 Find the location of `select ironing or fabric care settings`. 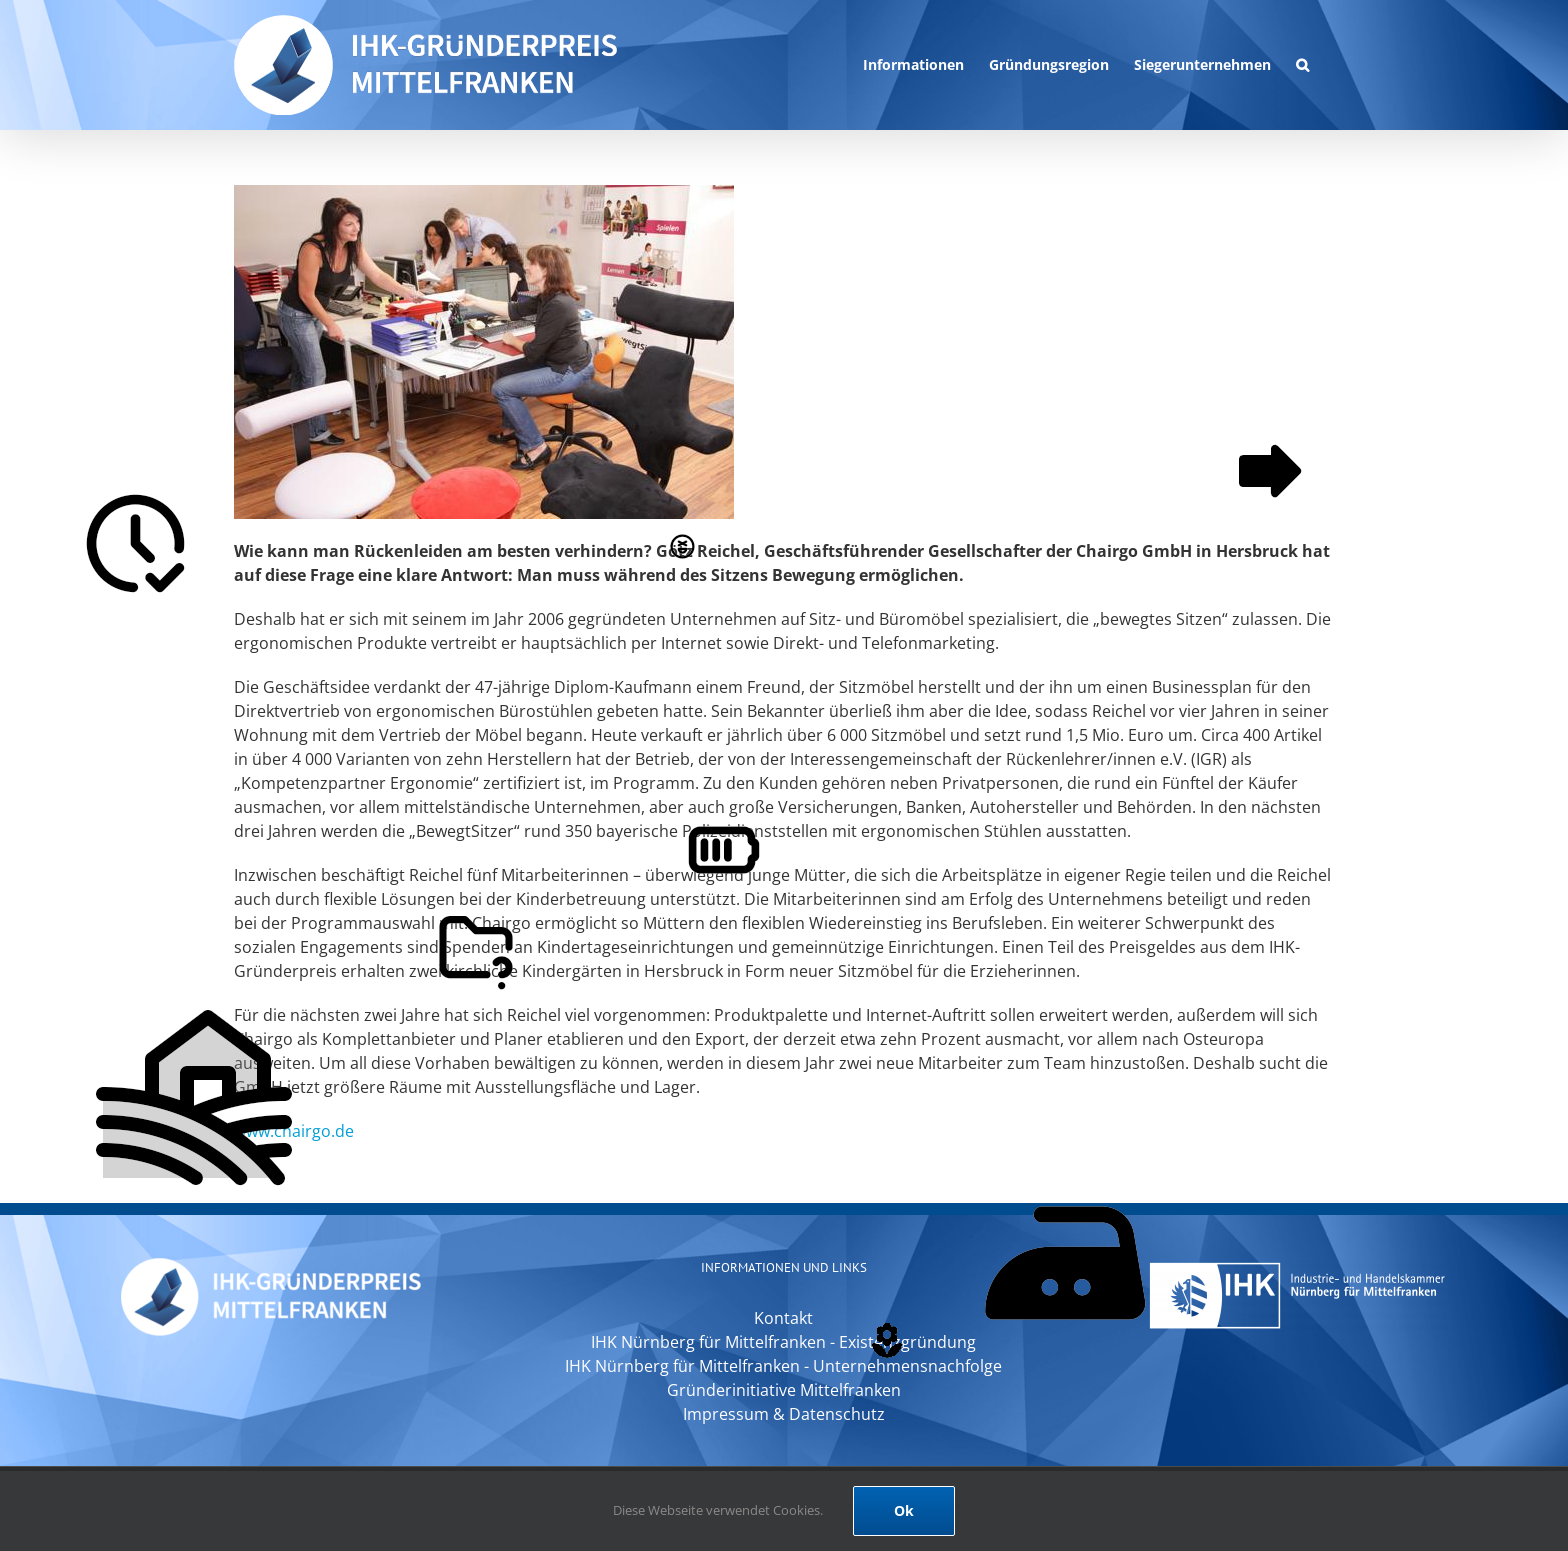

select ironing or fabric care settings is located at coordinates (1066, 1263).